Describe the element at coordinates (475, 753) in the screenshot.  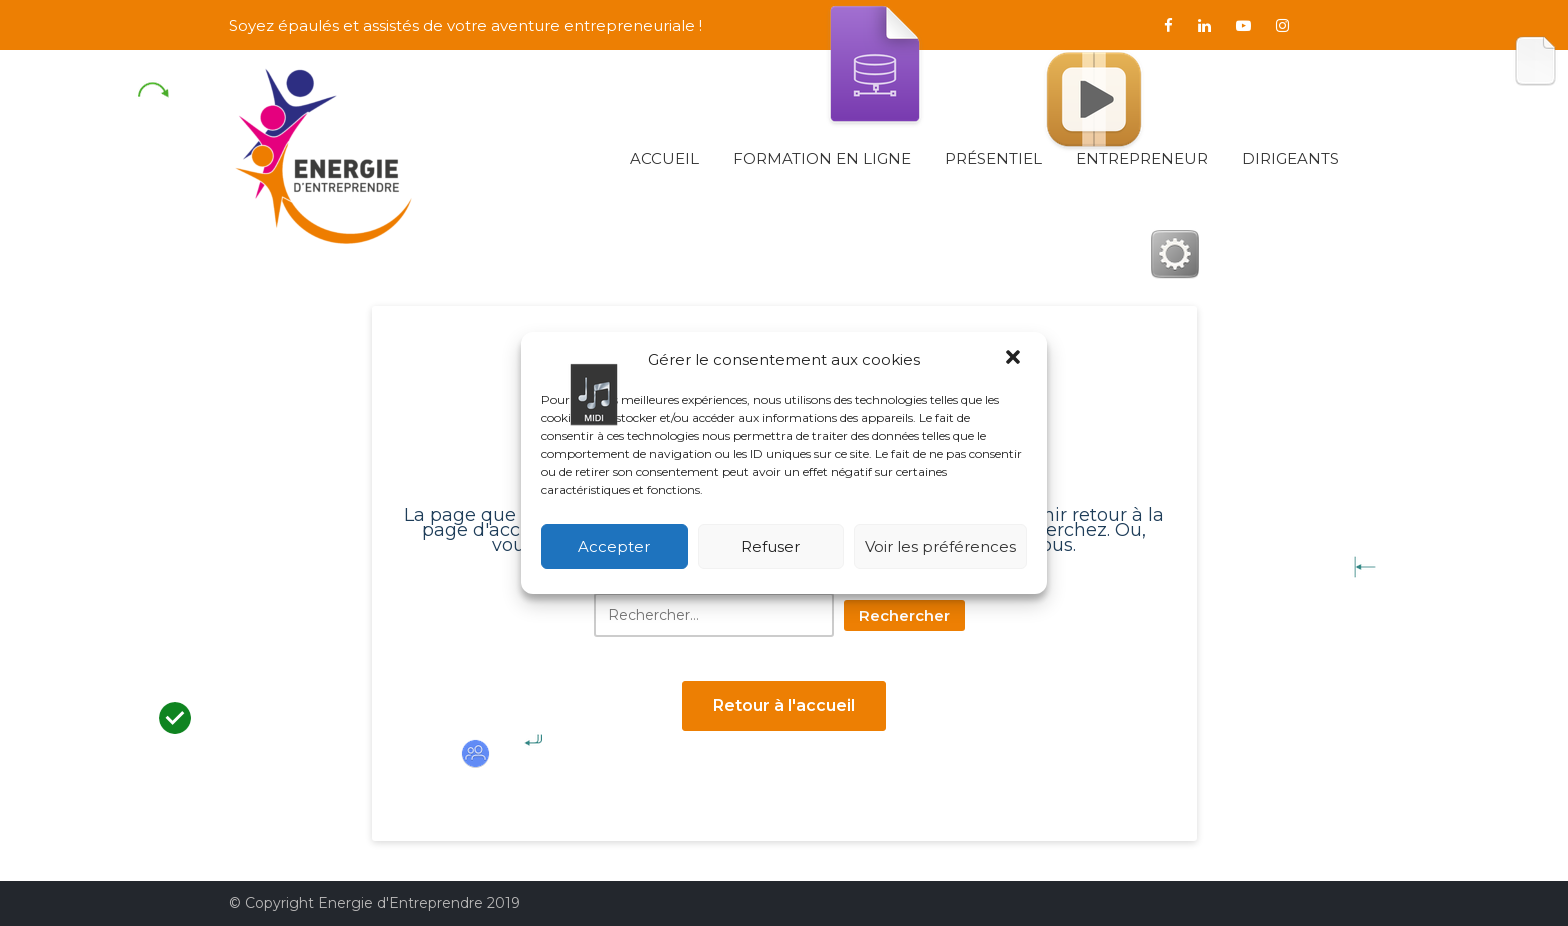
I see `access user account and personal settings` at that location.